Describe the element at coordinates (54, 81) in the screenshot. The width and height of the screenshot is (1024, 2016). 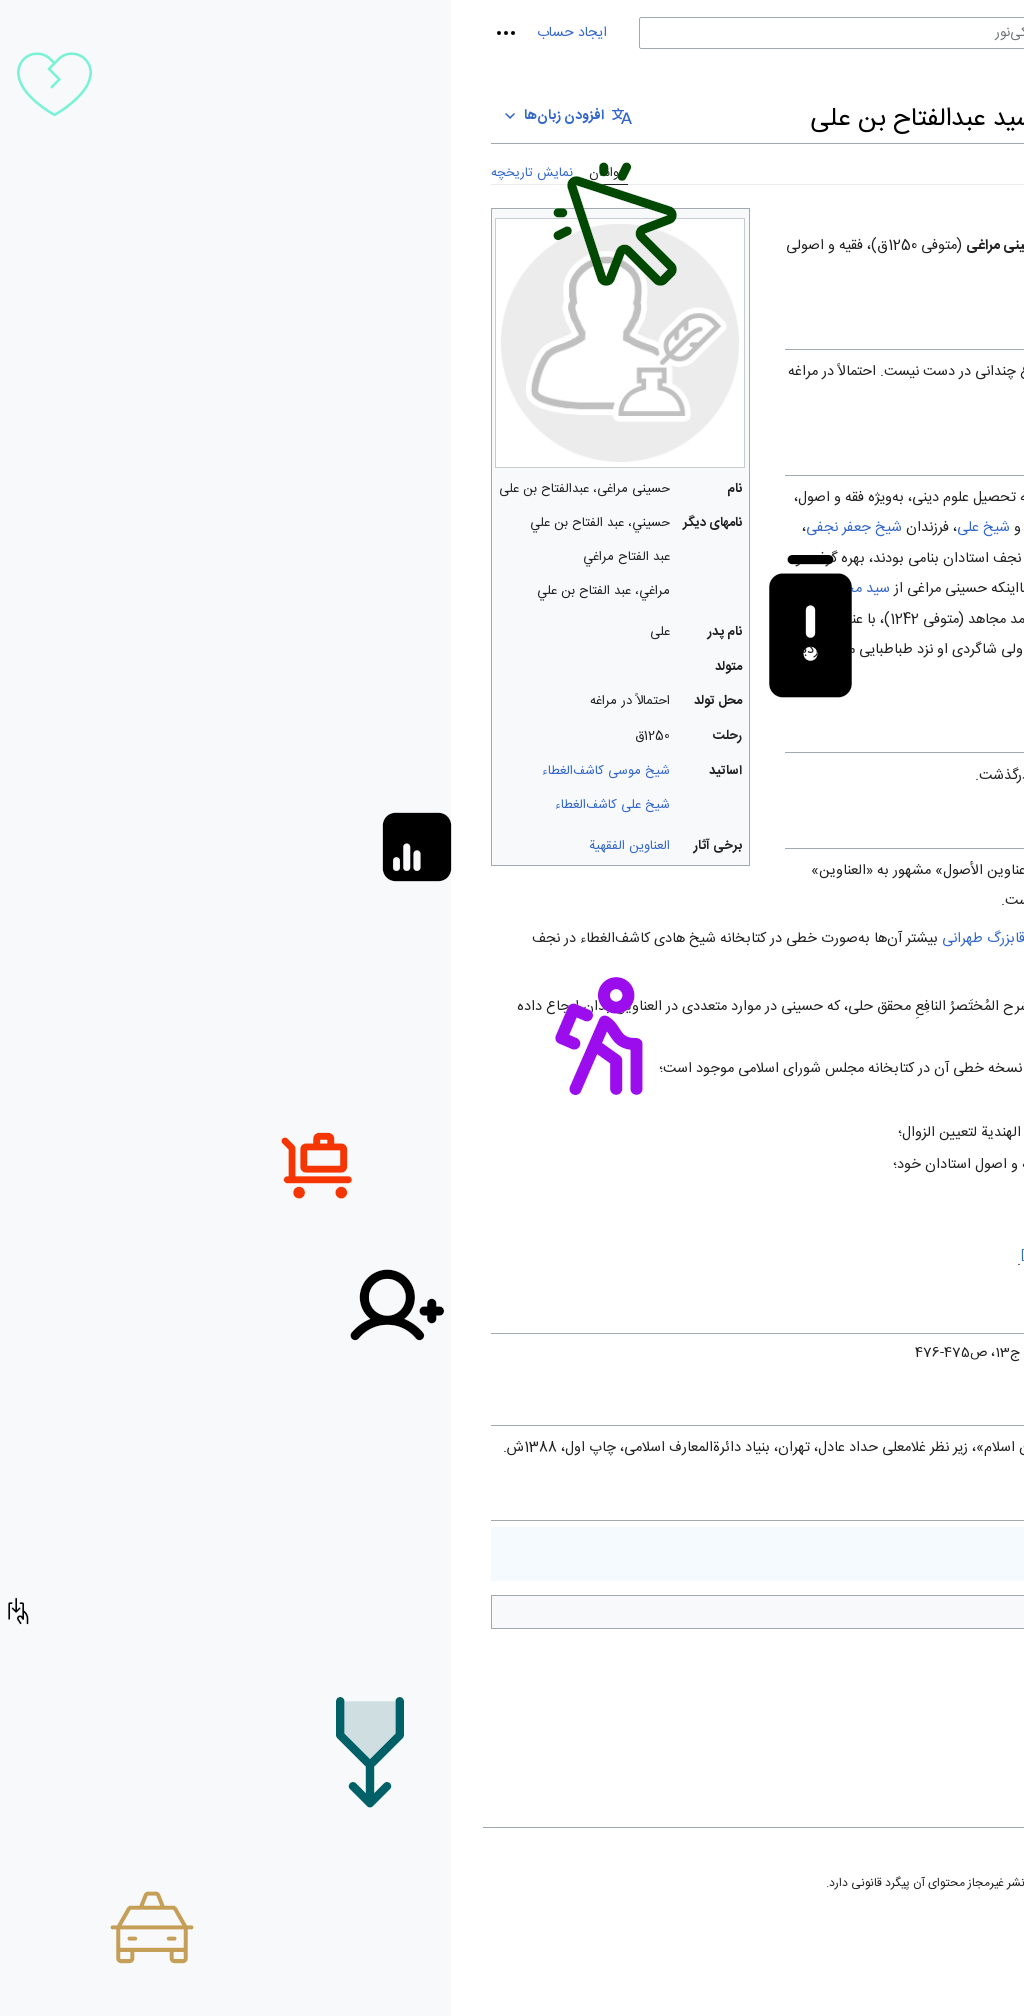
I see `unlike or remove from favorites` at that location.